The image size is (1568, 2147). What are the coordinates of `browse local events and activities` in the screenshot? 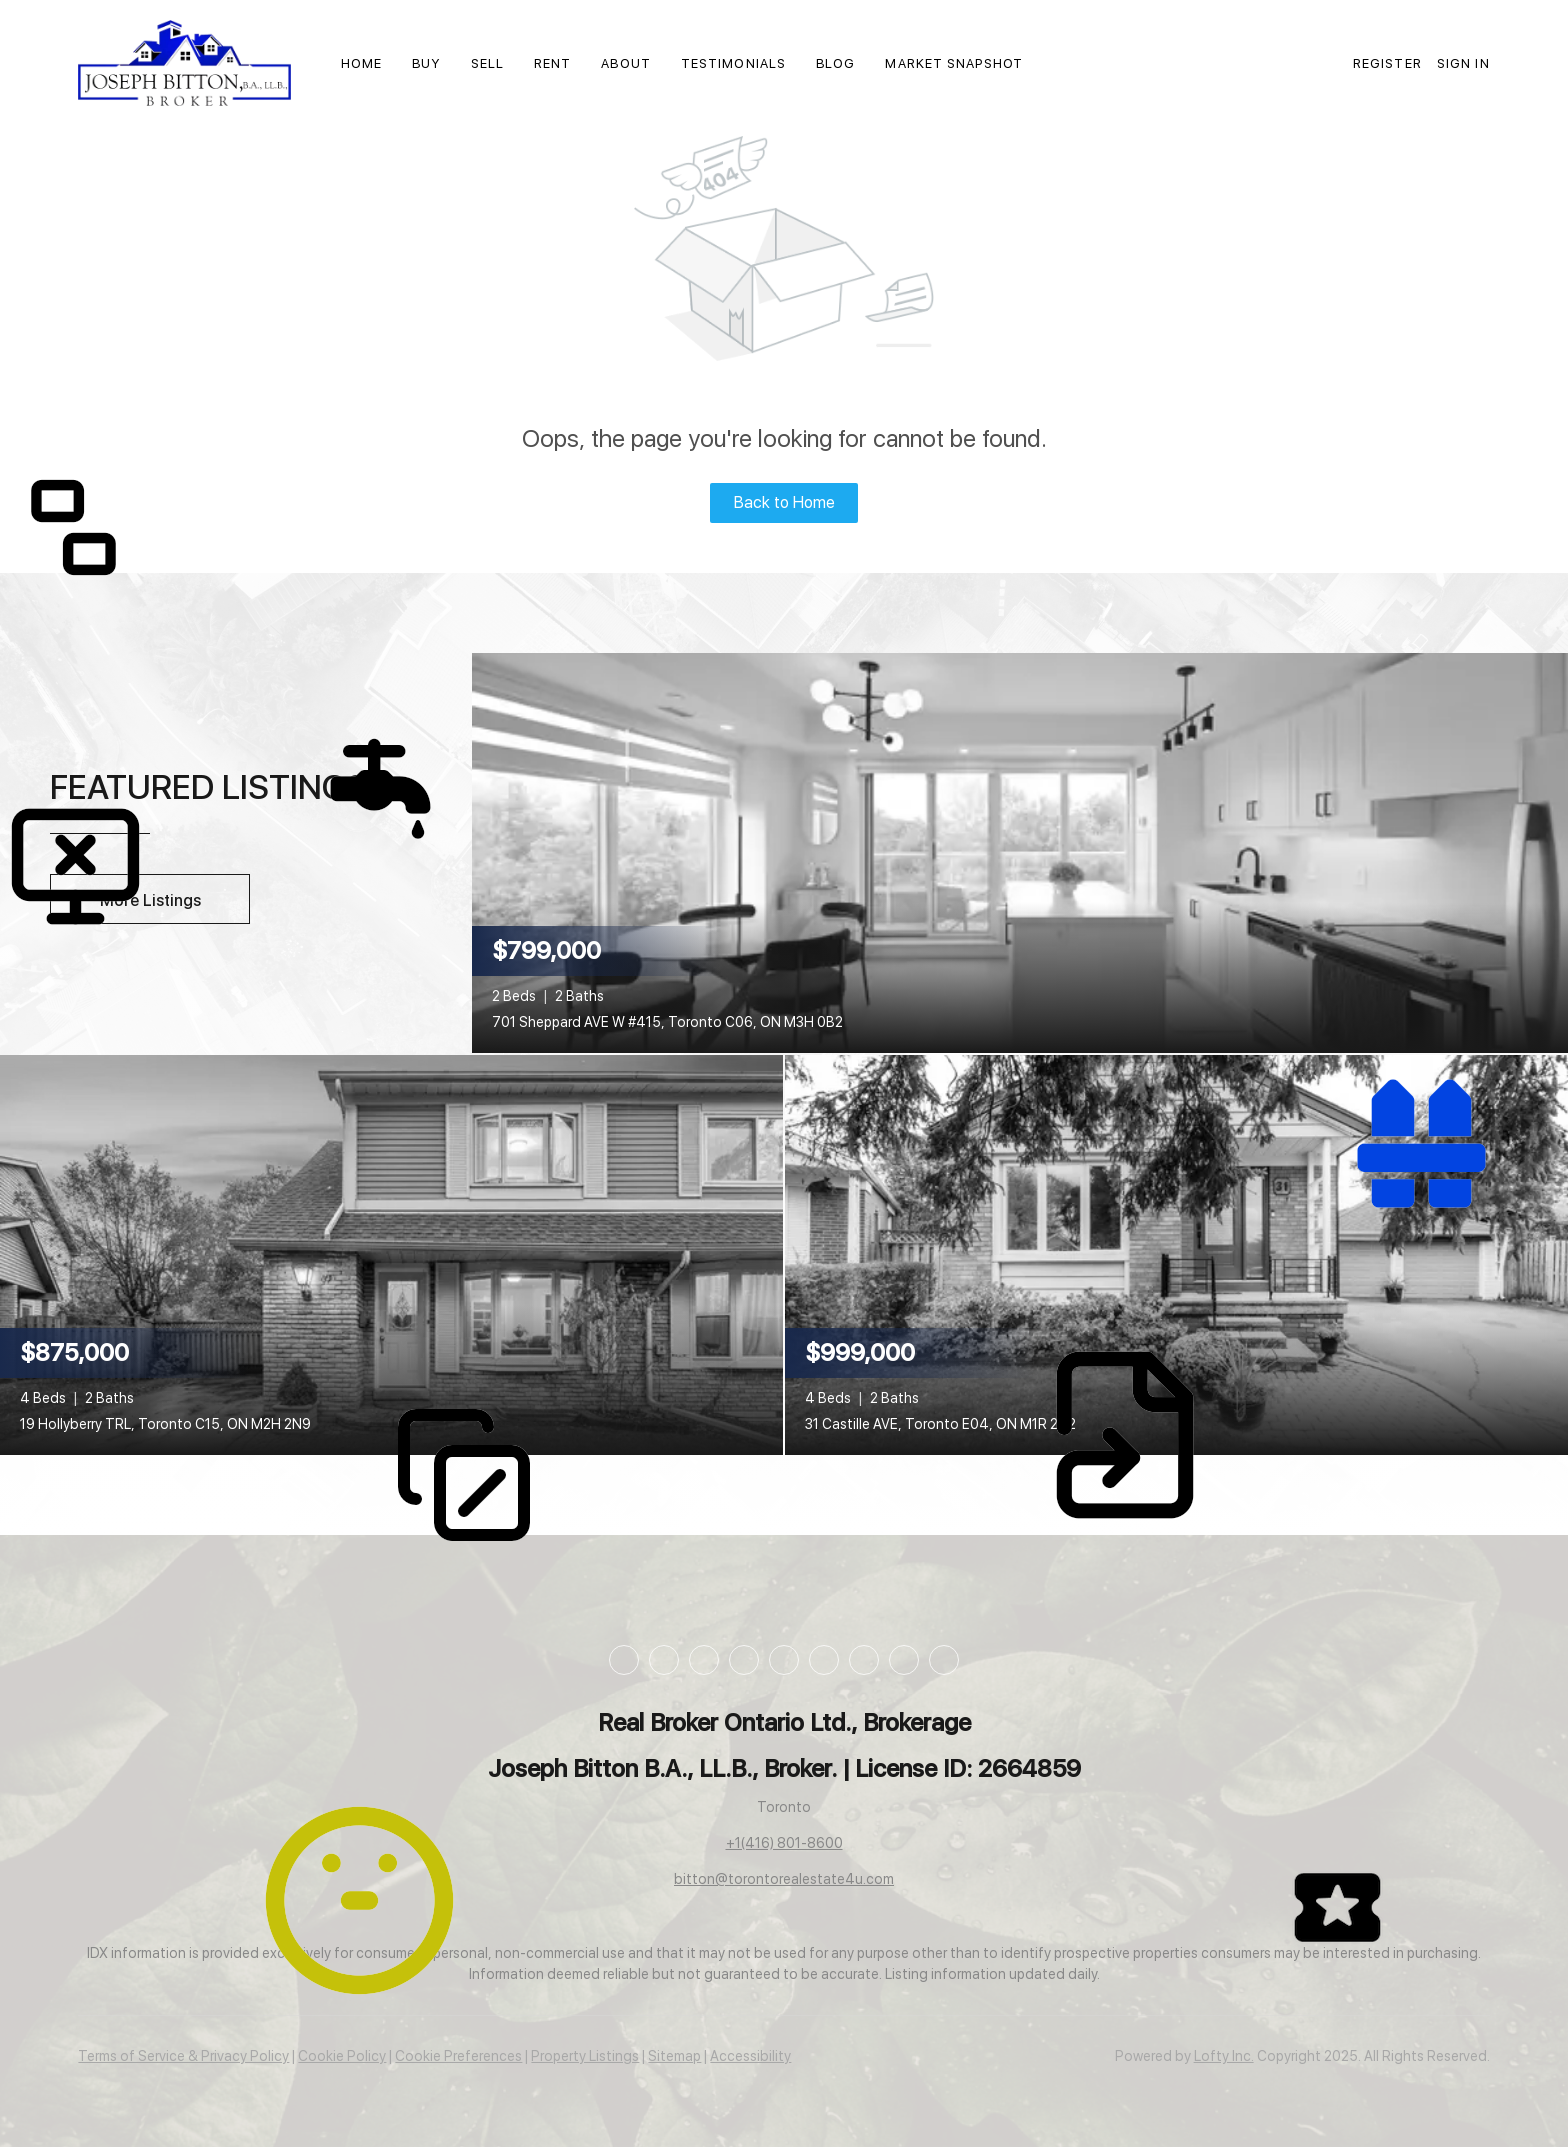 It's located at (1337, 1907).